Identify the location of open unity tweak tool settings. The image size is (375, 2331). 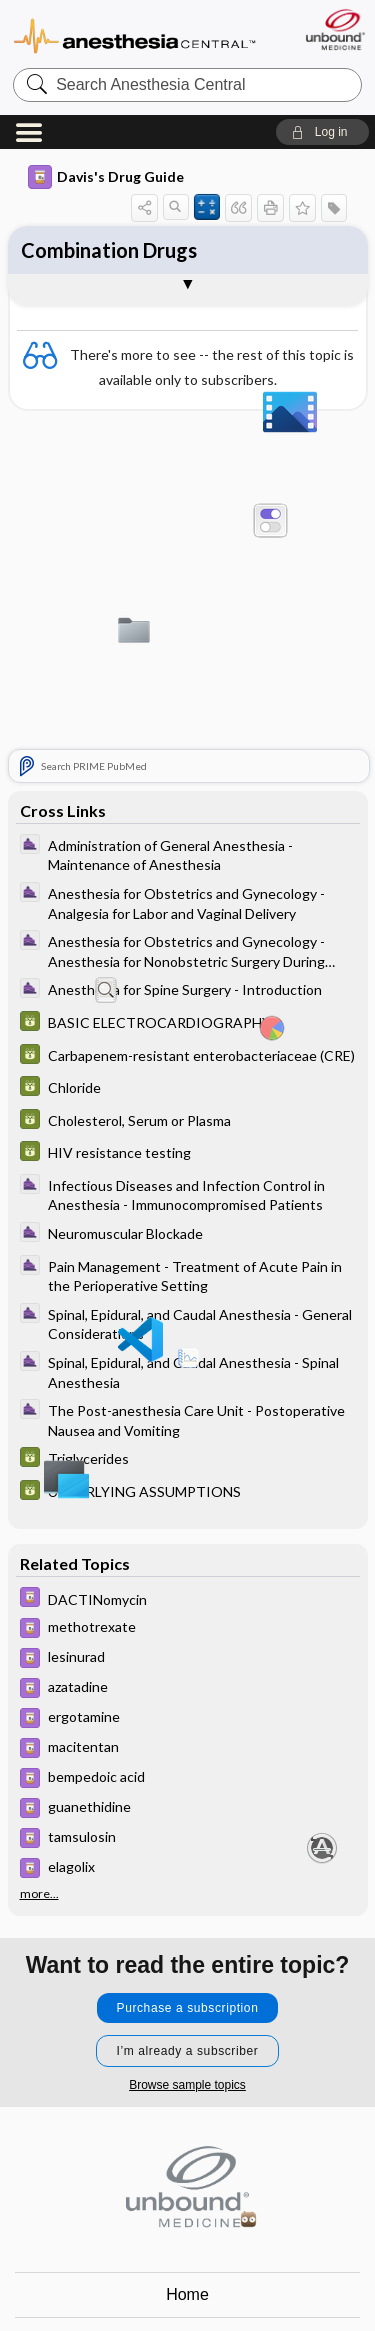
(270, 520).